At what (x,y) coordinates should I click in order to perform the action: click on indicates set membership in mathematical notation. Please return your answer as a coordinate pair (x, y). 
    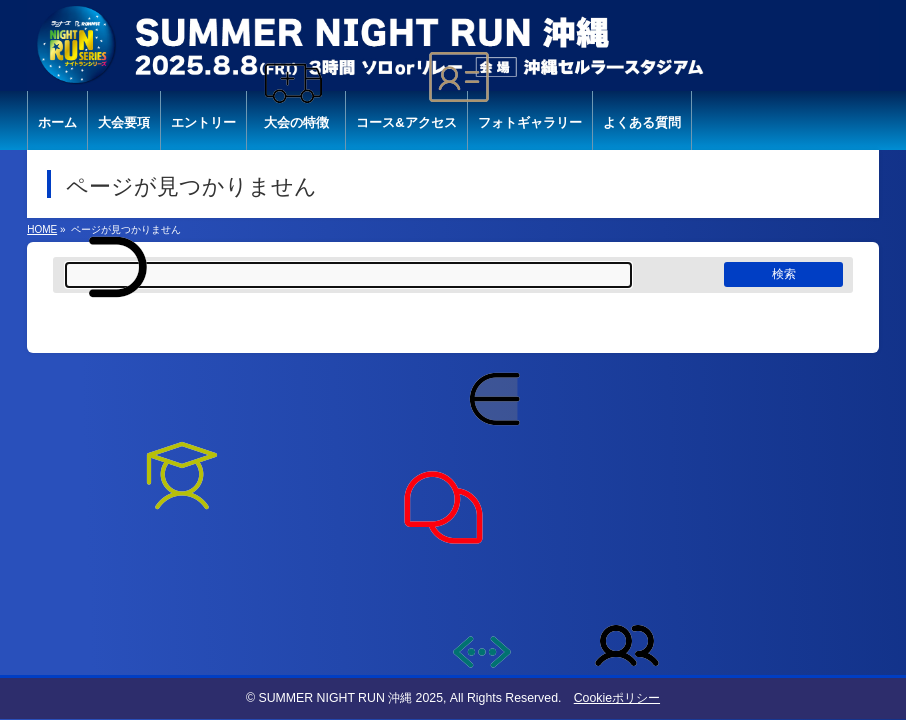
    Looking at the image, I should click on (496, 399).